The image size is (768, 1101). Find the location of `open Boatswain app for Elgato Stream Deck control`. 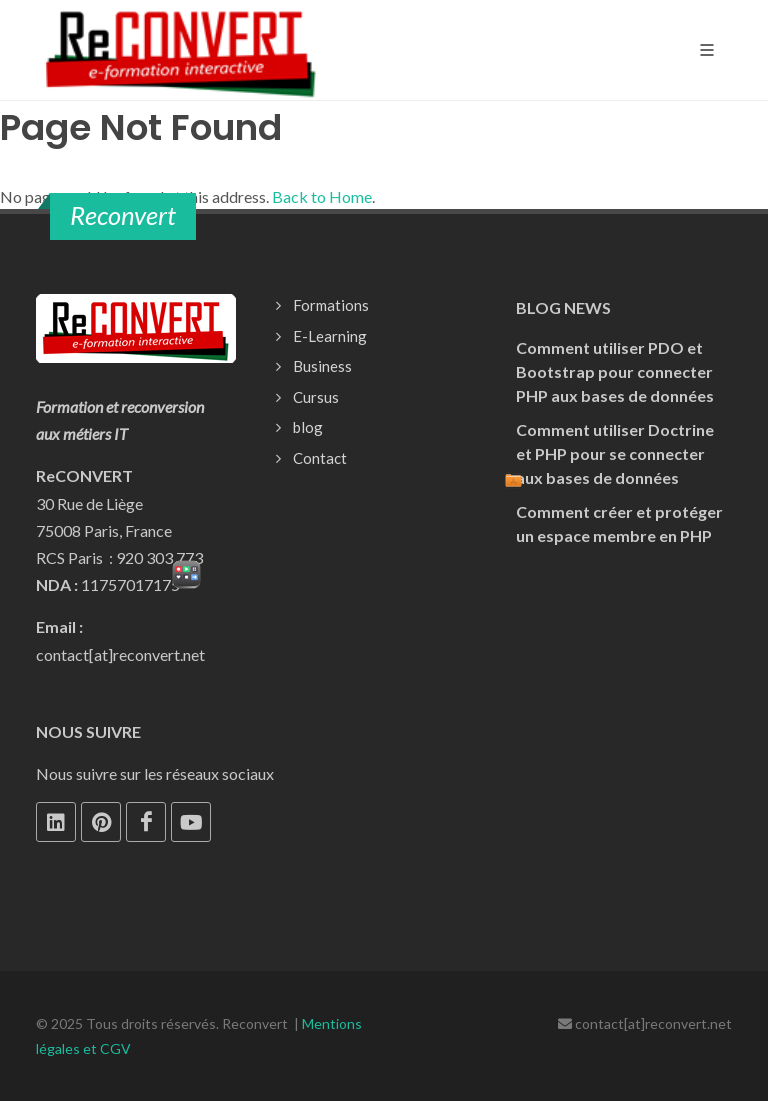

open Boatswain app for Elgato Stream Deck control is located at coordinates (186, 574).